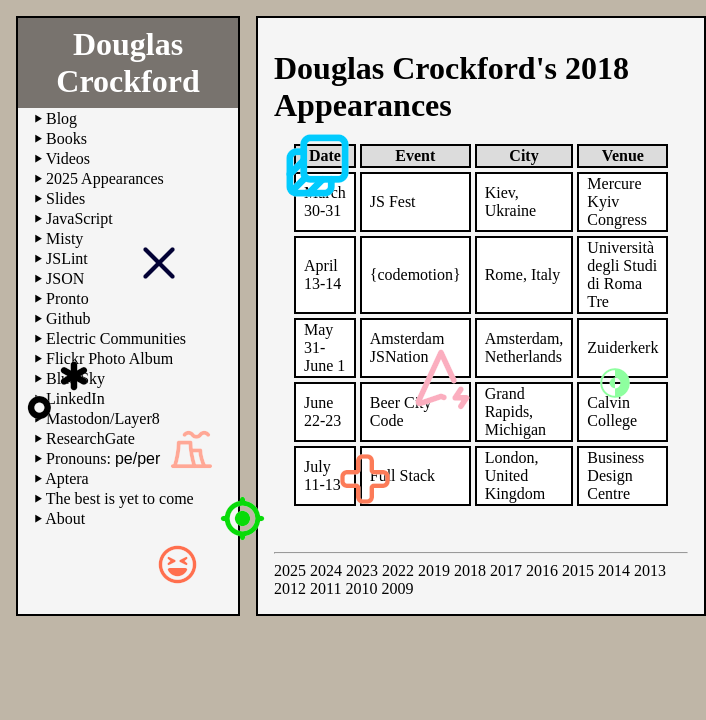 The height and width of the screenshot is (720, 706). I want to click on view factory or manufacturing facilities, so click(190, 448).